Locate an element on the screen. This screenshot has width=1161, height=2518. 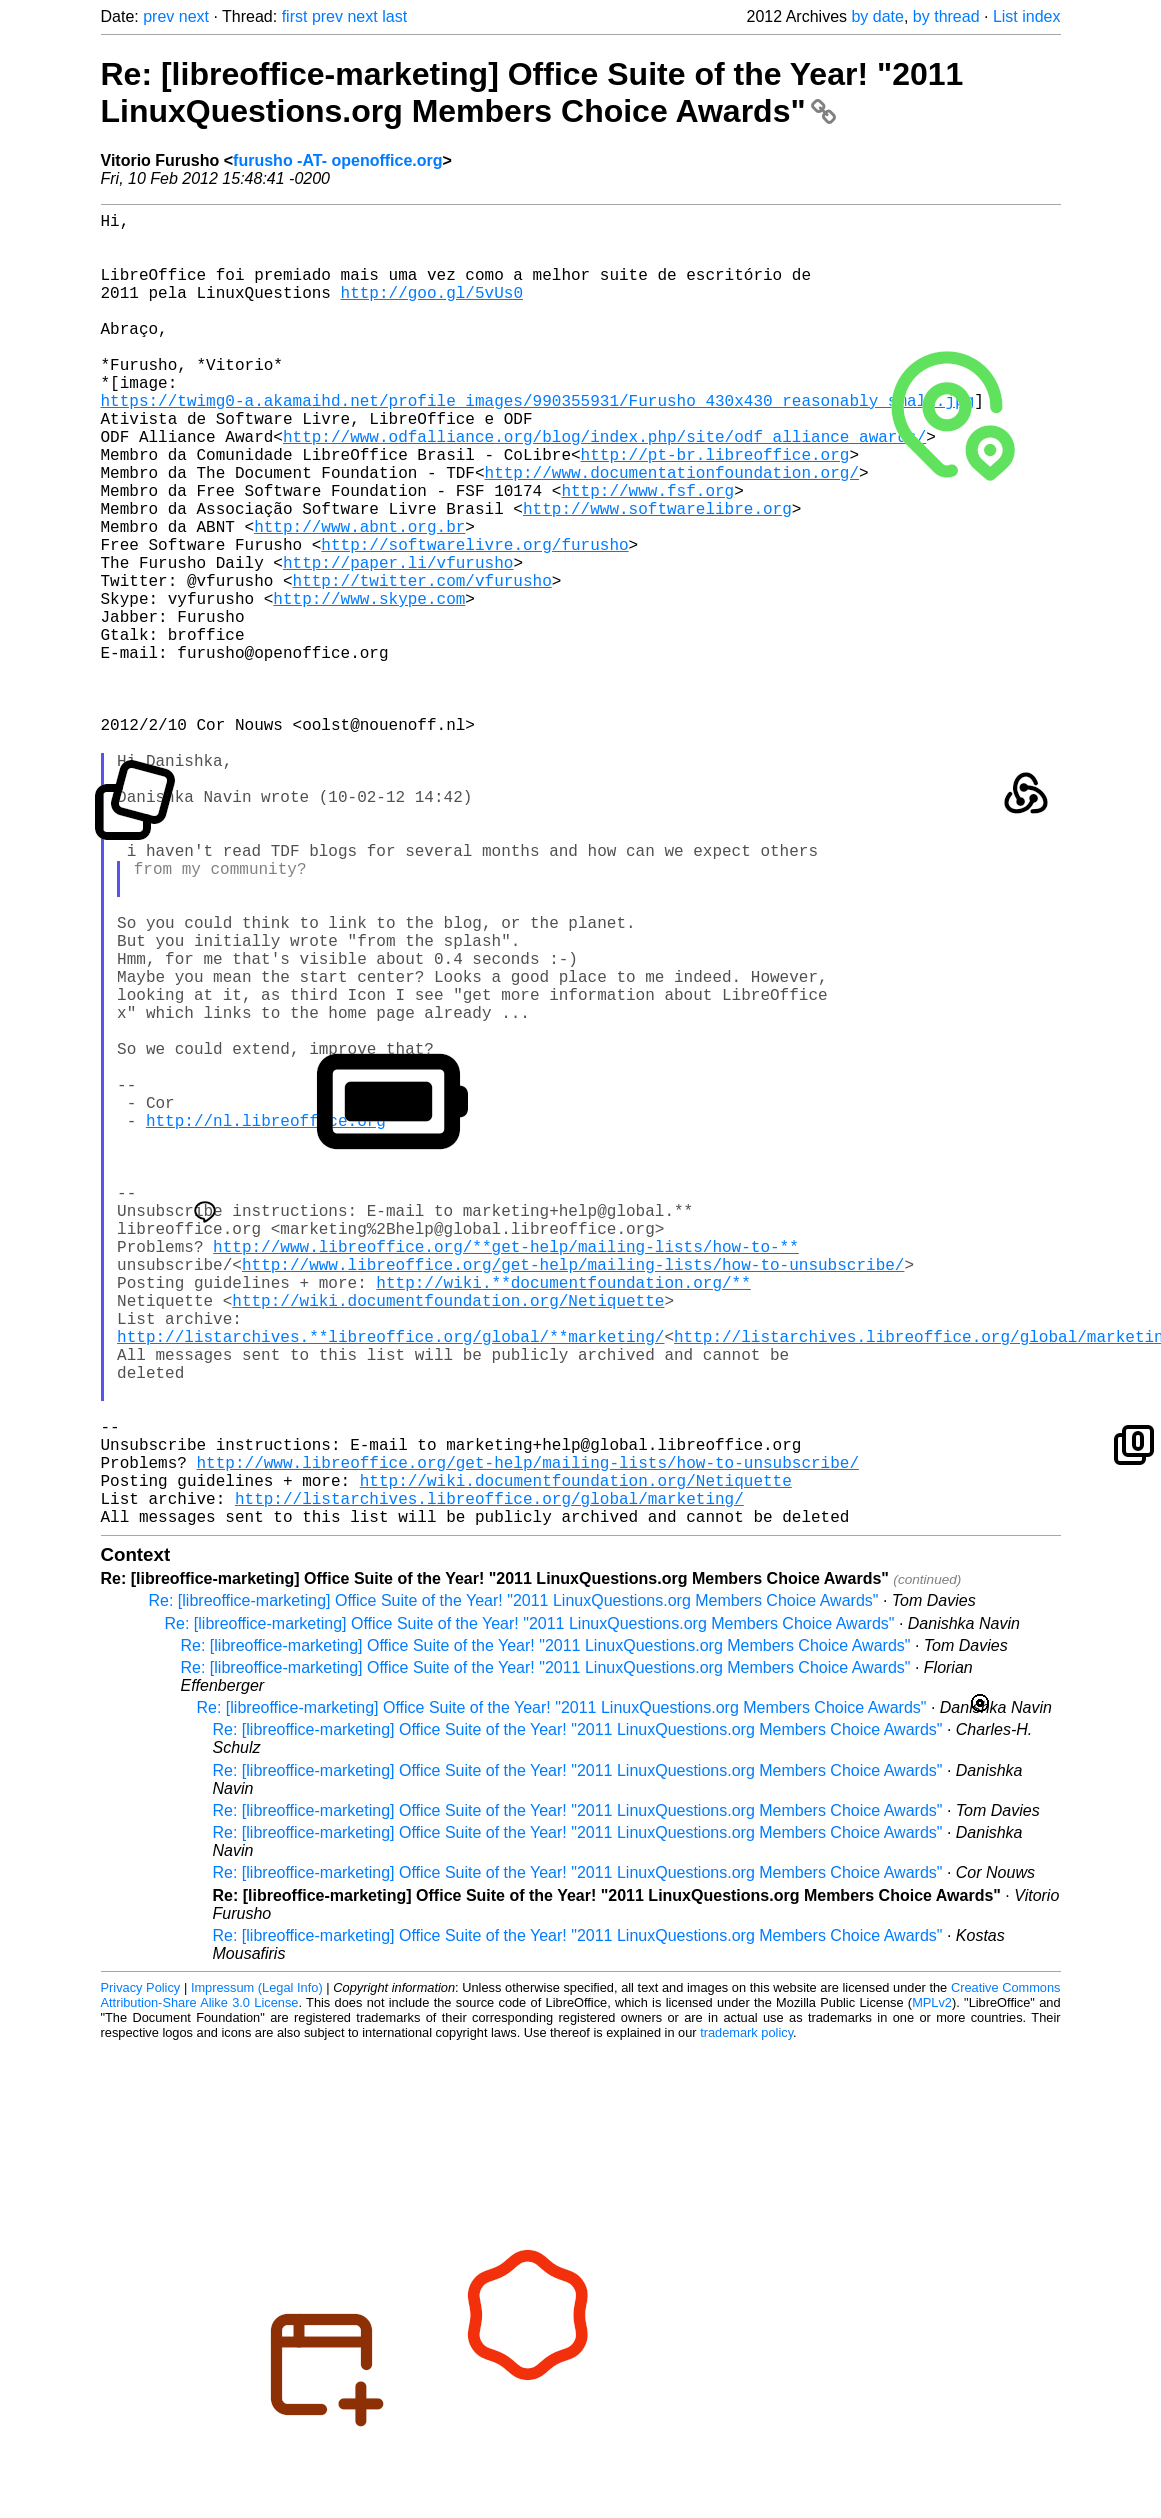
open LINE messaging app is located at coordinates (205, 1212).